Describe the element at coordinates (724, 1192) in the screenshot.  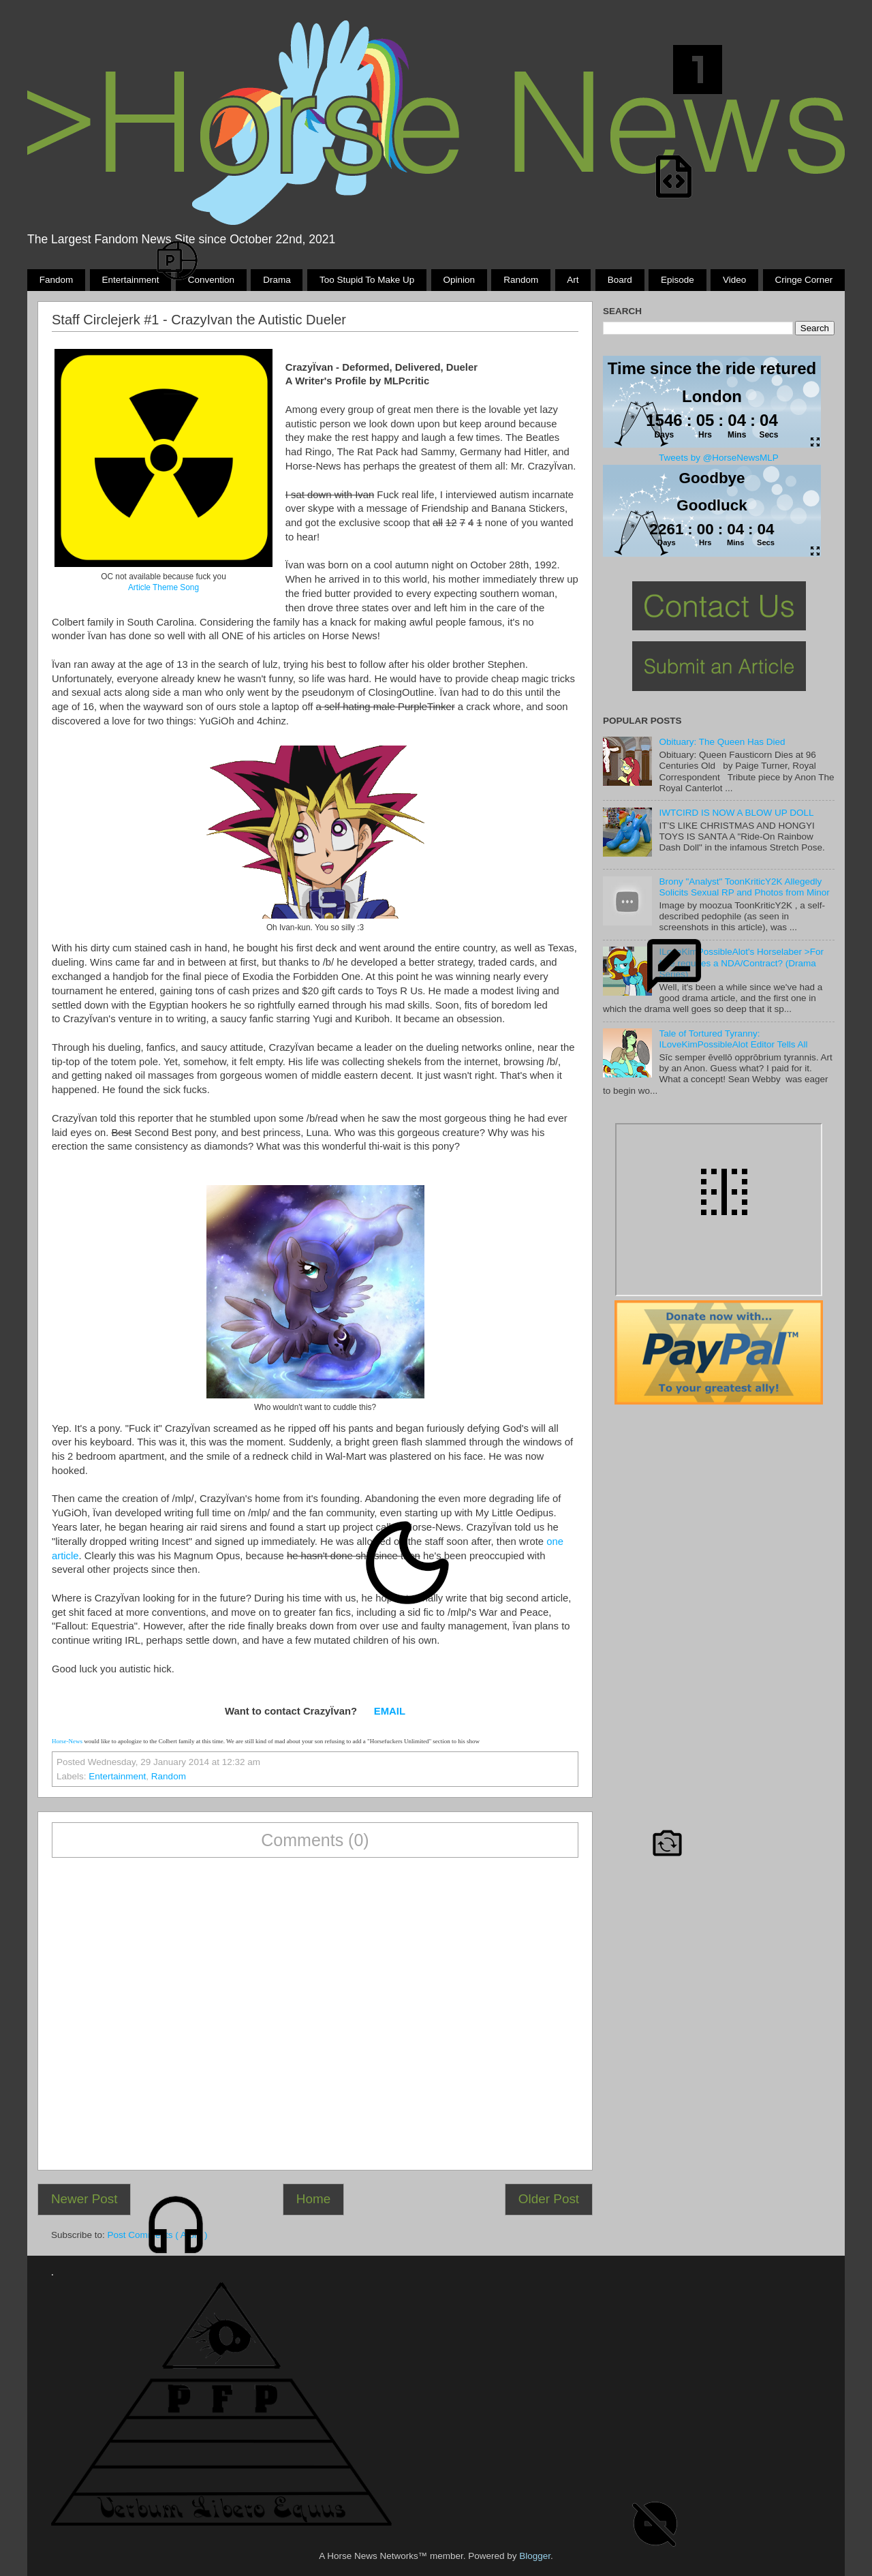
I see `add a vertical border to selected cells` at that location.